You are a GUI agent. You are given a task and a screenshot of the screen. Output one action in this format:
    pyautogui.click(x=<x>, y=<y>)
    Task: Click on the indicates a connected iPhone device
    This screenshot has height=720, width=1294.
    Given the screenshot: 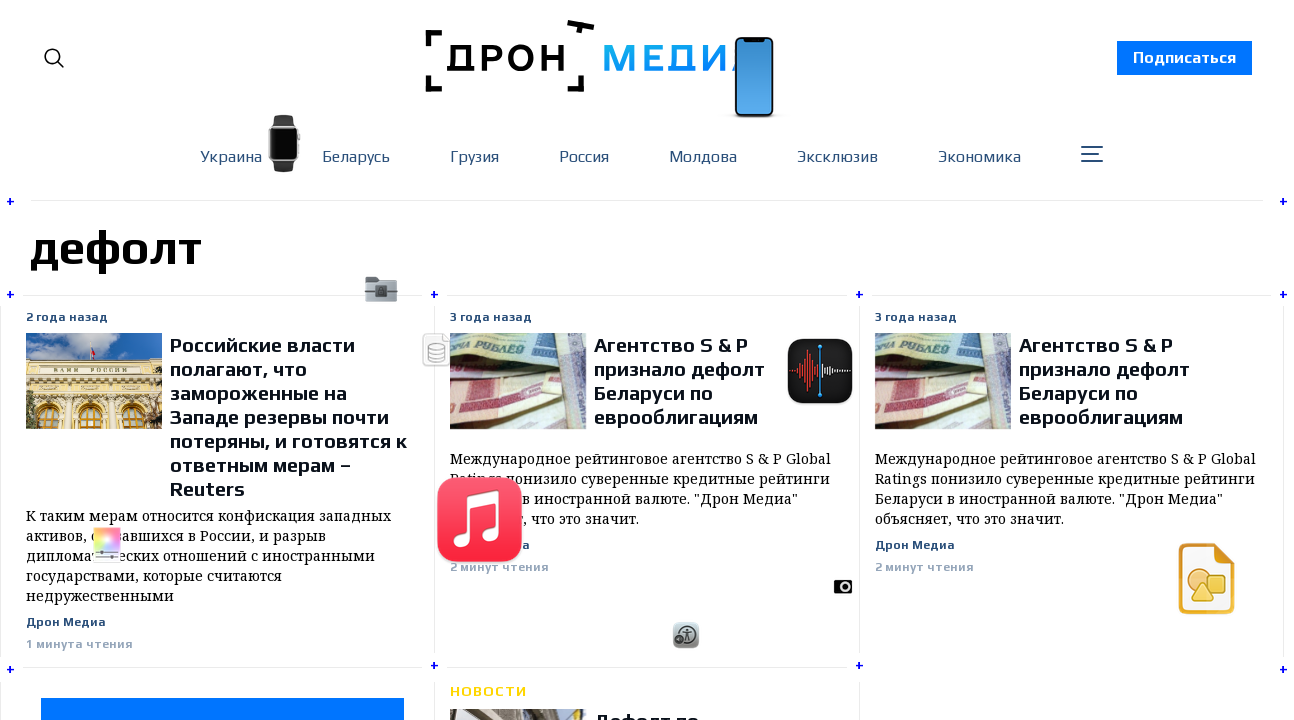 What is the action you would take?
    pyautogui.click(x=754, y=78)
    